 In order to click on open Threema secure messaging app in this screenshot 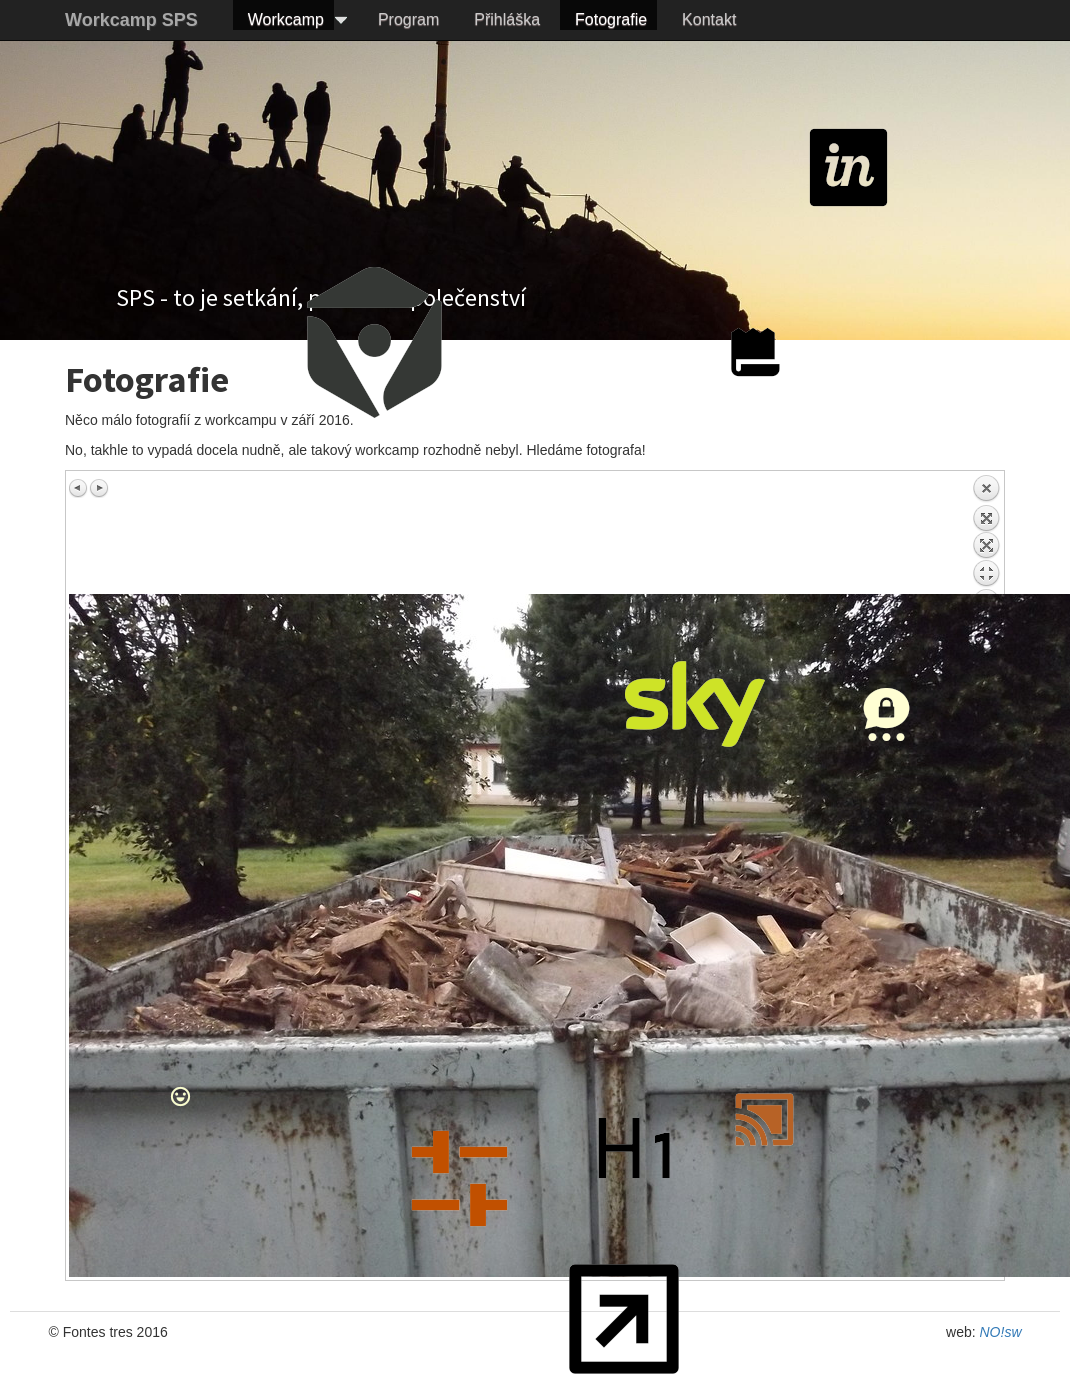, I will do `click(886, 714)`.